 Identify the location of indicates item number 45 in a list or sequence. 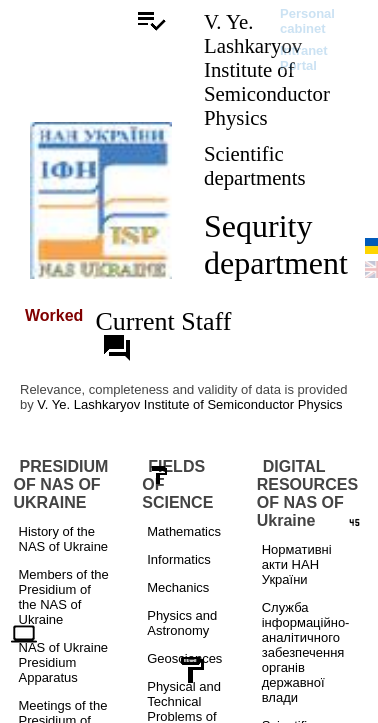
(354, 522).